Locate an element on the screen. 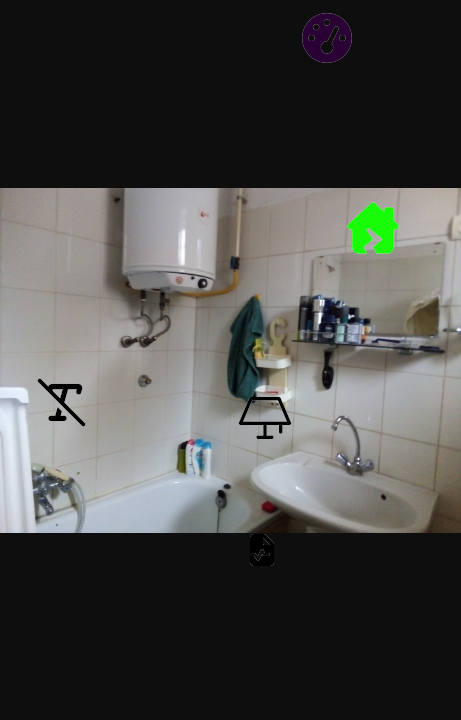  view audio or sound file is located at coordinates (262, 550).